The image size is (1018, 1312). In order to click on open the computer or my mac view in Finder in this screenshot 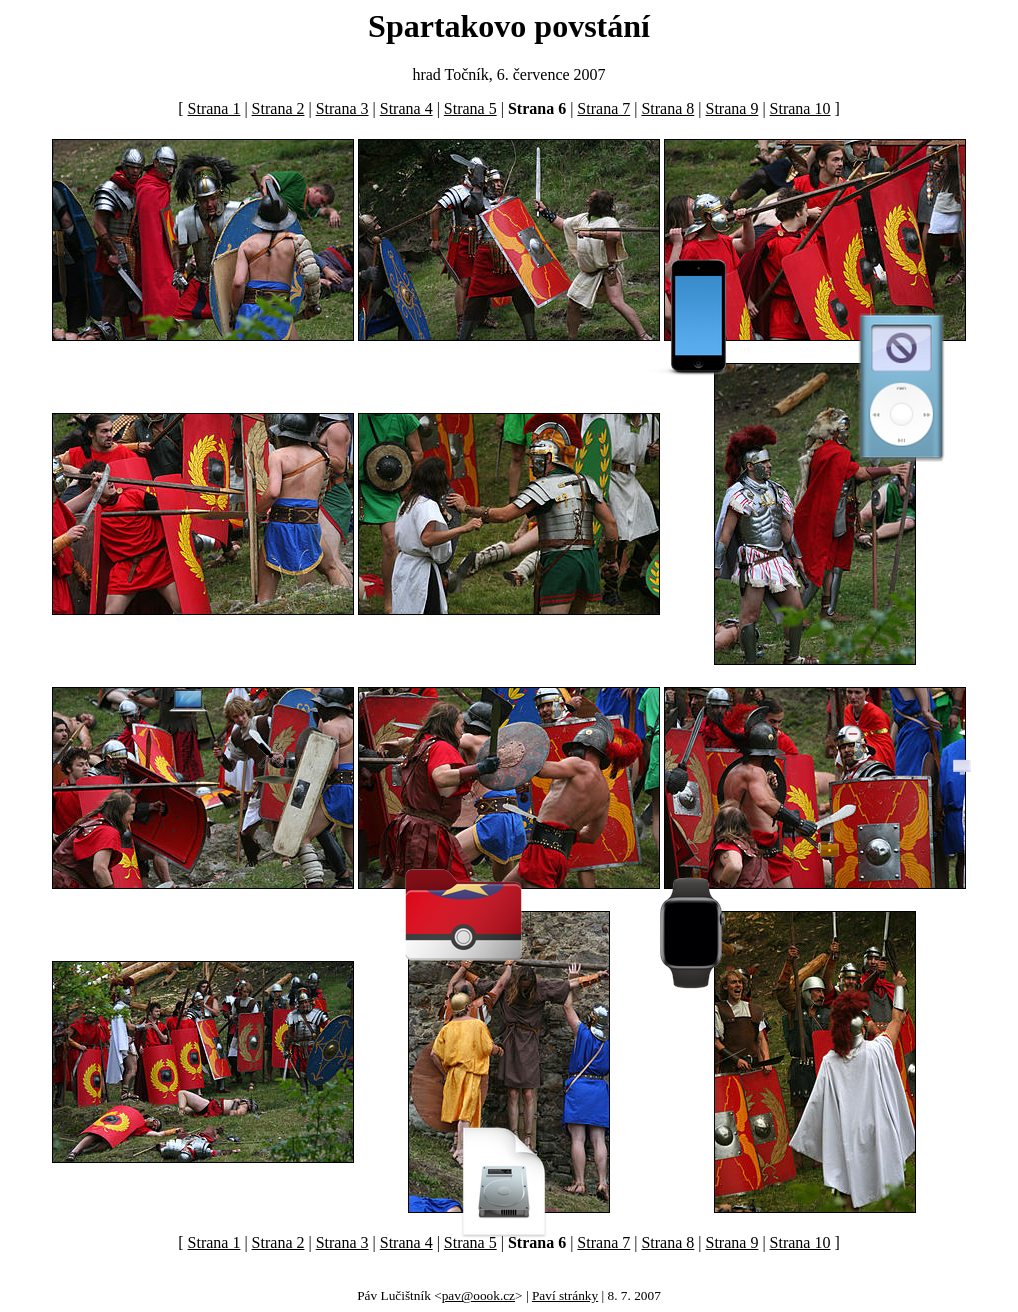, I will do `click(188, 697)`.